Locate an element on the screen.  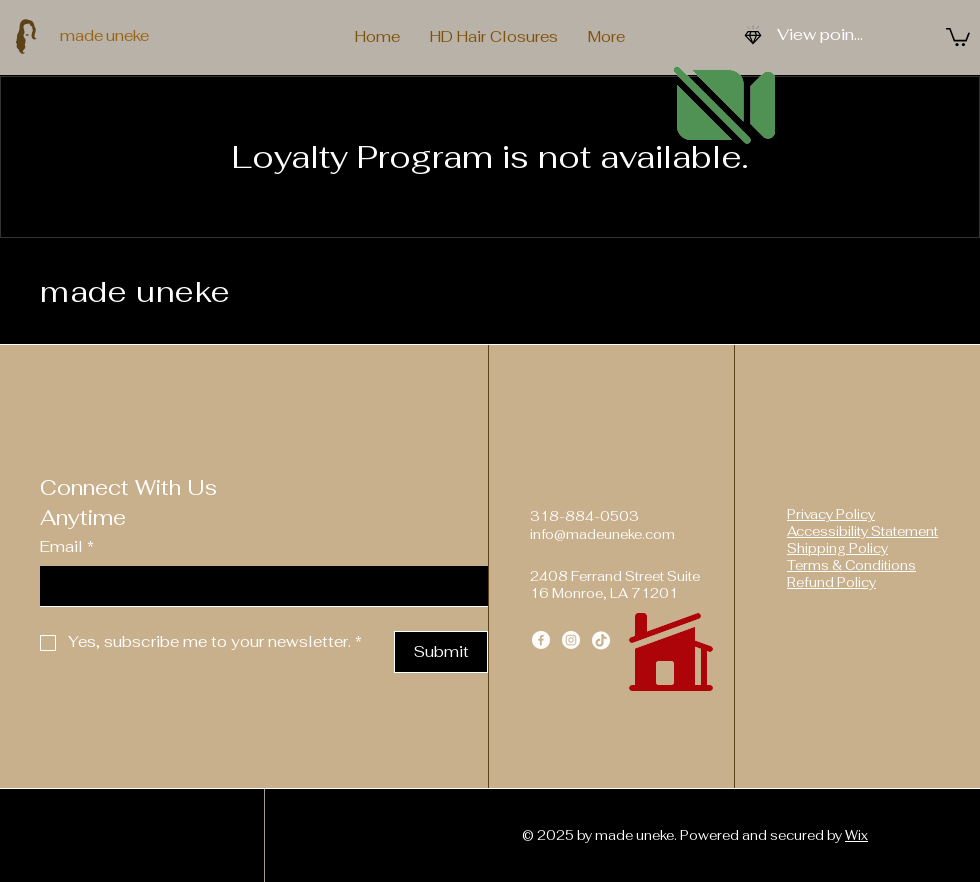
navigate to home screen is located at coordinates (671, 652).